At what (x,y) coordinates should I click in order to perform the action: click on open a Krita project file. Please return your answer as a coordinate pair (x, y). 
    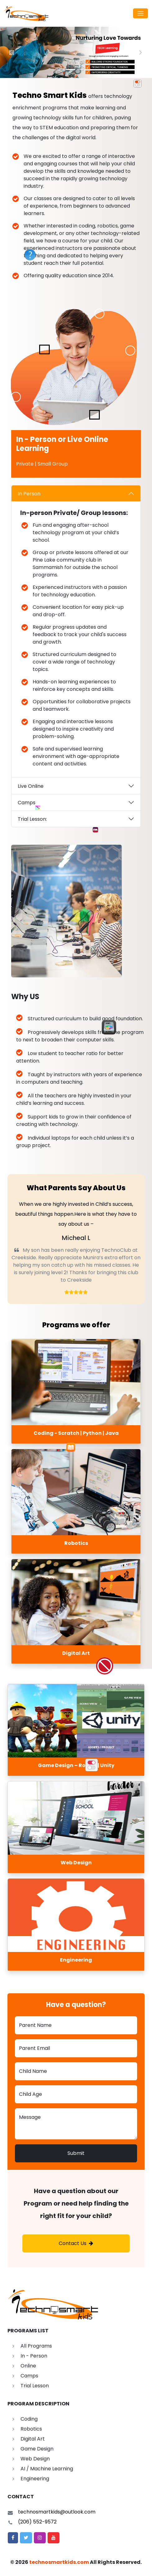
    Looking at the image, I should click on (38, 807).